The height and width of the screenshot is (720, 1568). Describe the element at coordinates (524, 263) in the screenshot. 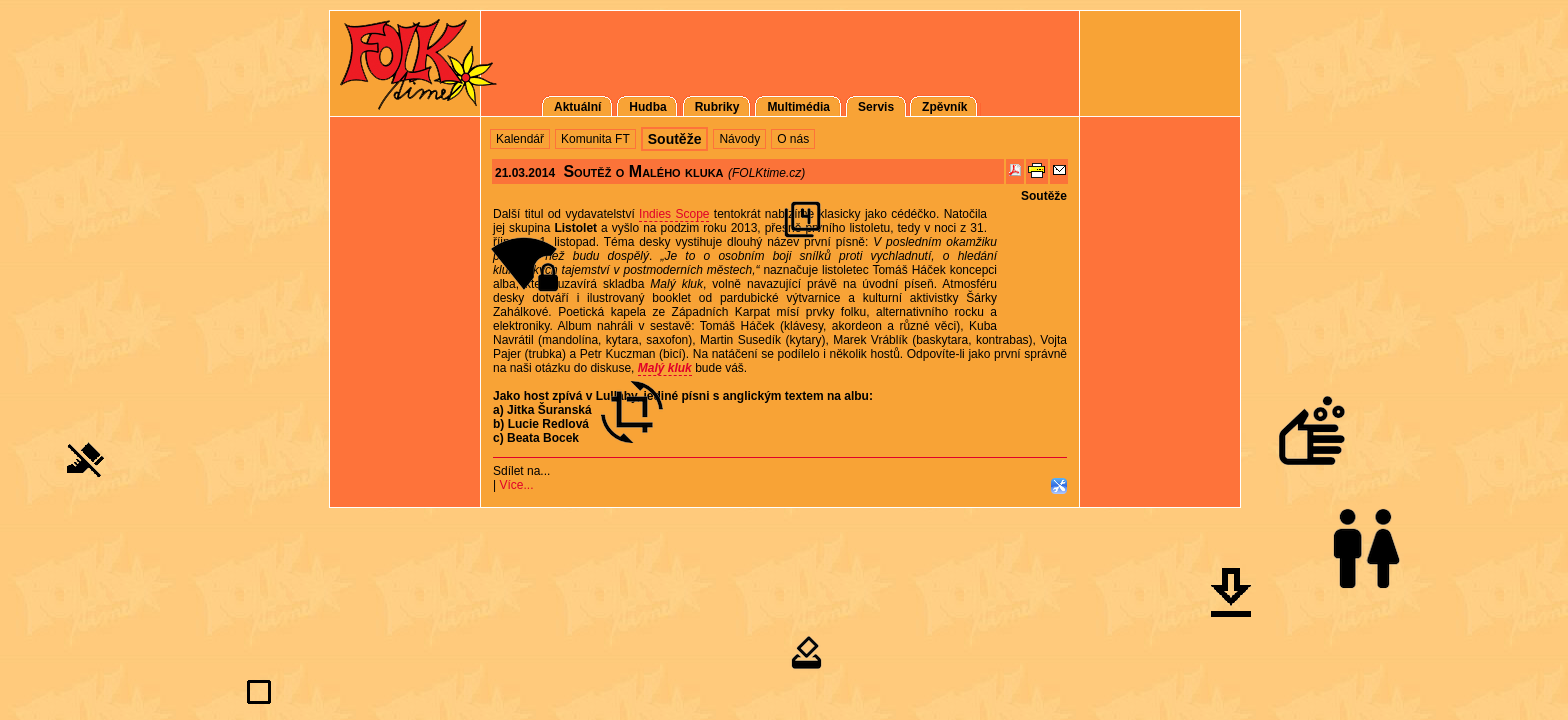

I see `connected to a secure wifi network` at that location.